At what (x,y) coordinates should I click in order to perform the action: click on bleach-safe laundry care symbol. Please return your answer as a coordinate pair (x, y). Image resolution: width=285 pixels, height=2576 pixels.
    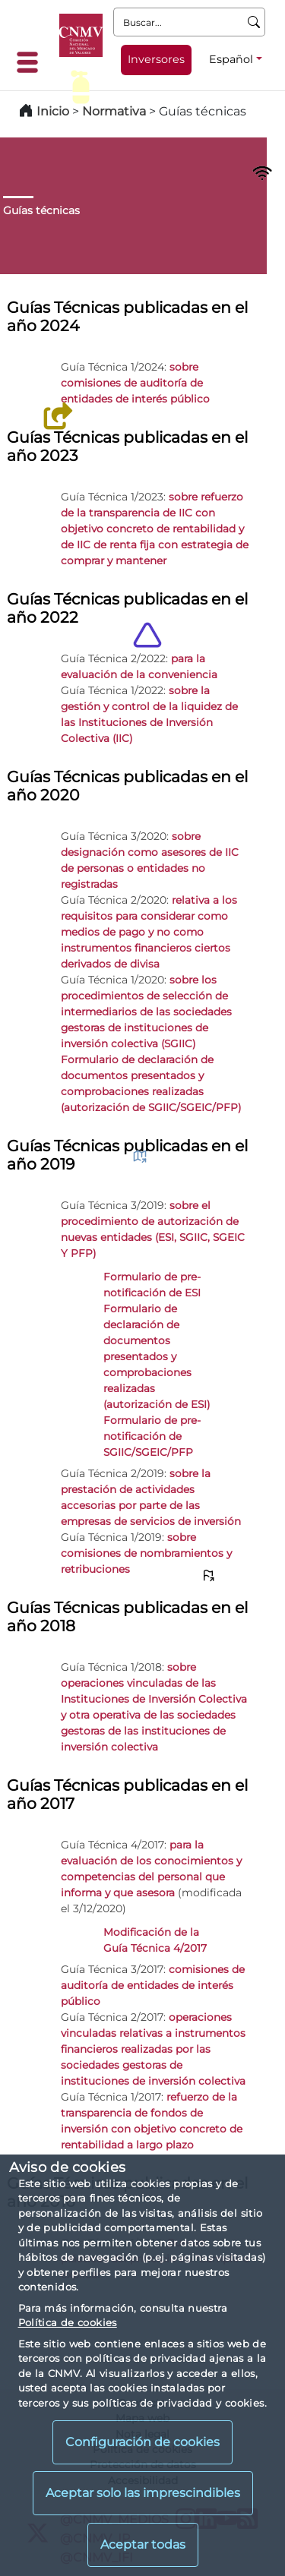
    Looking at the image, I should click on (147, 636).